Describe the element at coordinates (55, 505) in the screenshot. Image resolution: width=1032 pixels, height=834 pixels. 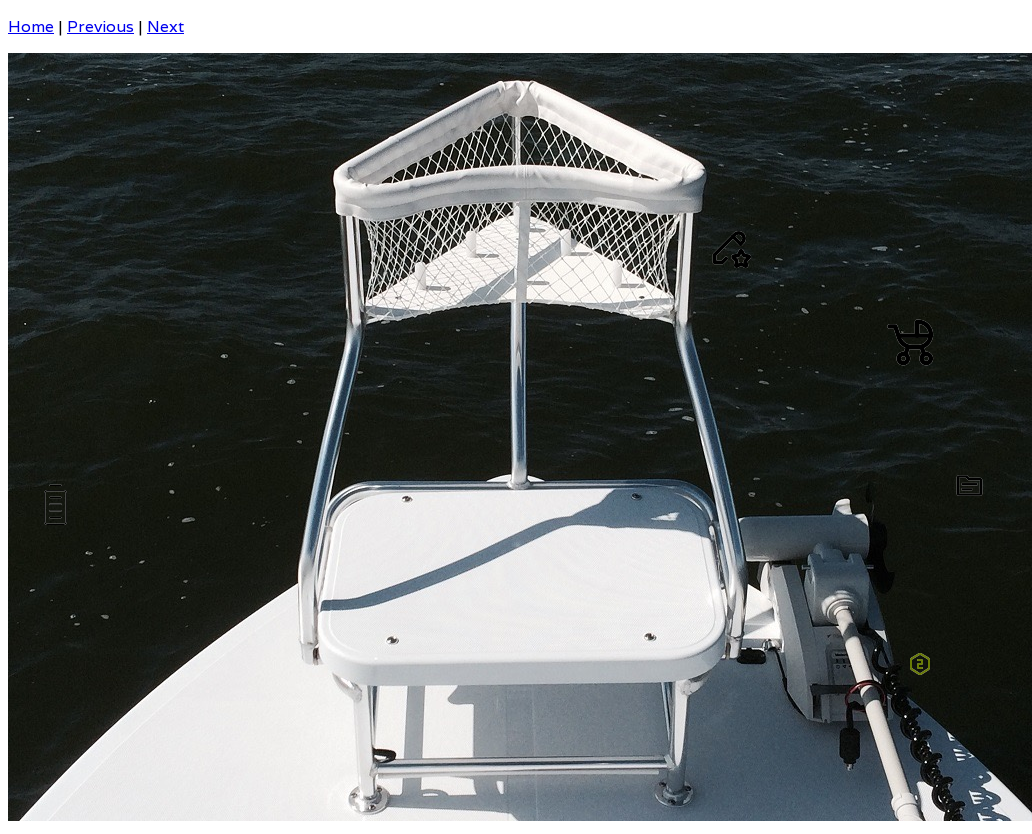
I see `indicates full battery charge` at that location.